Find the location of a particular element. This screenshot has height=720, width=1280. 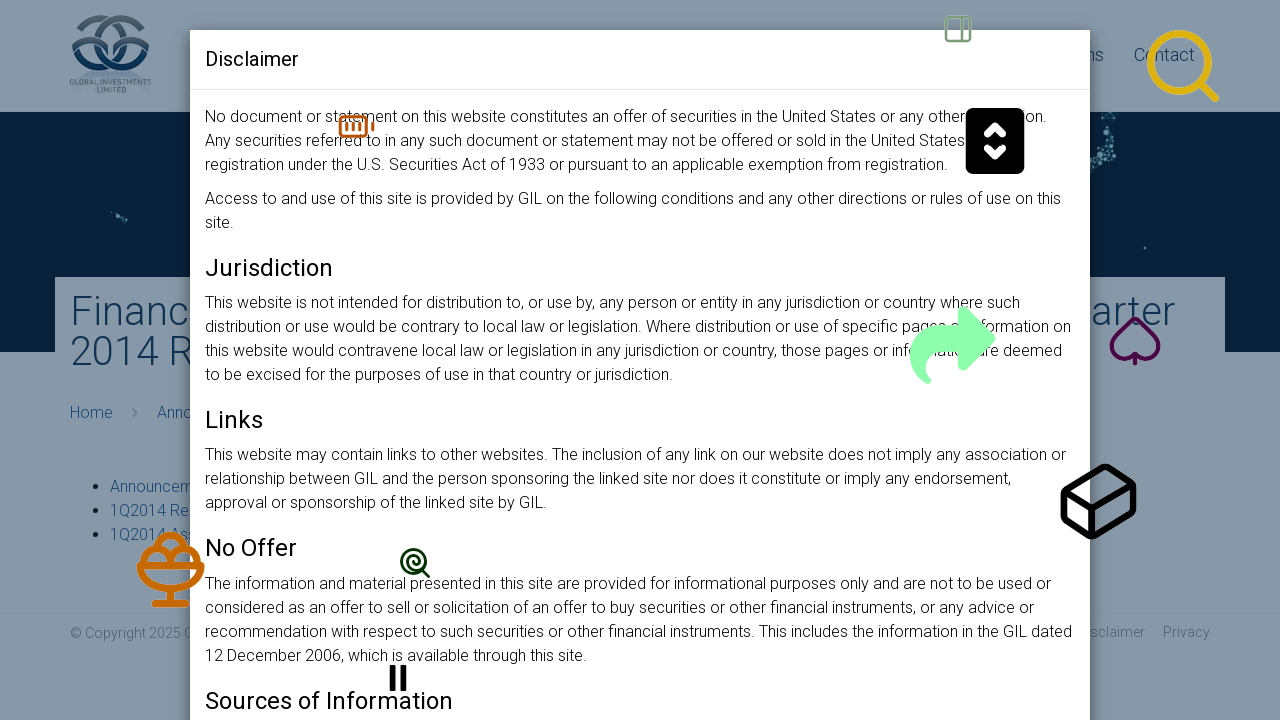

view dessert or ice cream options is located at coordinates (170, 569).